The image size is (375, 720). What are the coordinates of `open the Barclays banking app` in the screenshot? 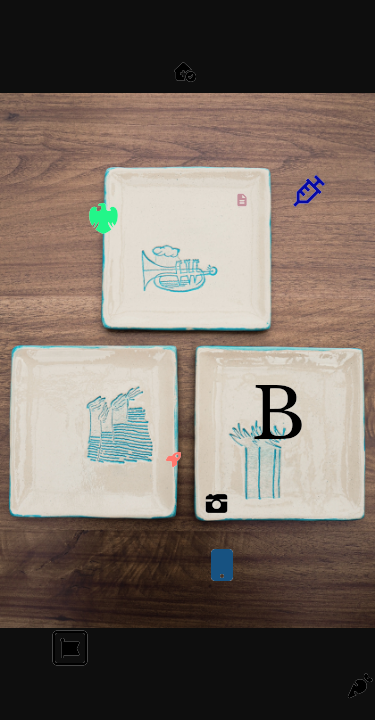 It's located at (103, 218).